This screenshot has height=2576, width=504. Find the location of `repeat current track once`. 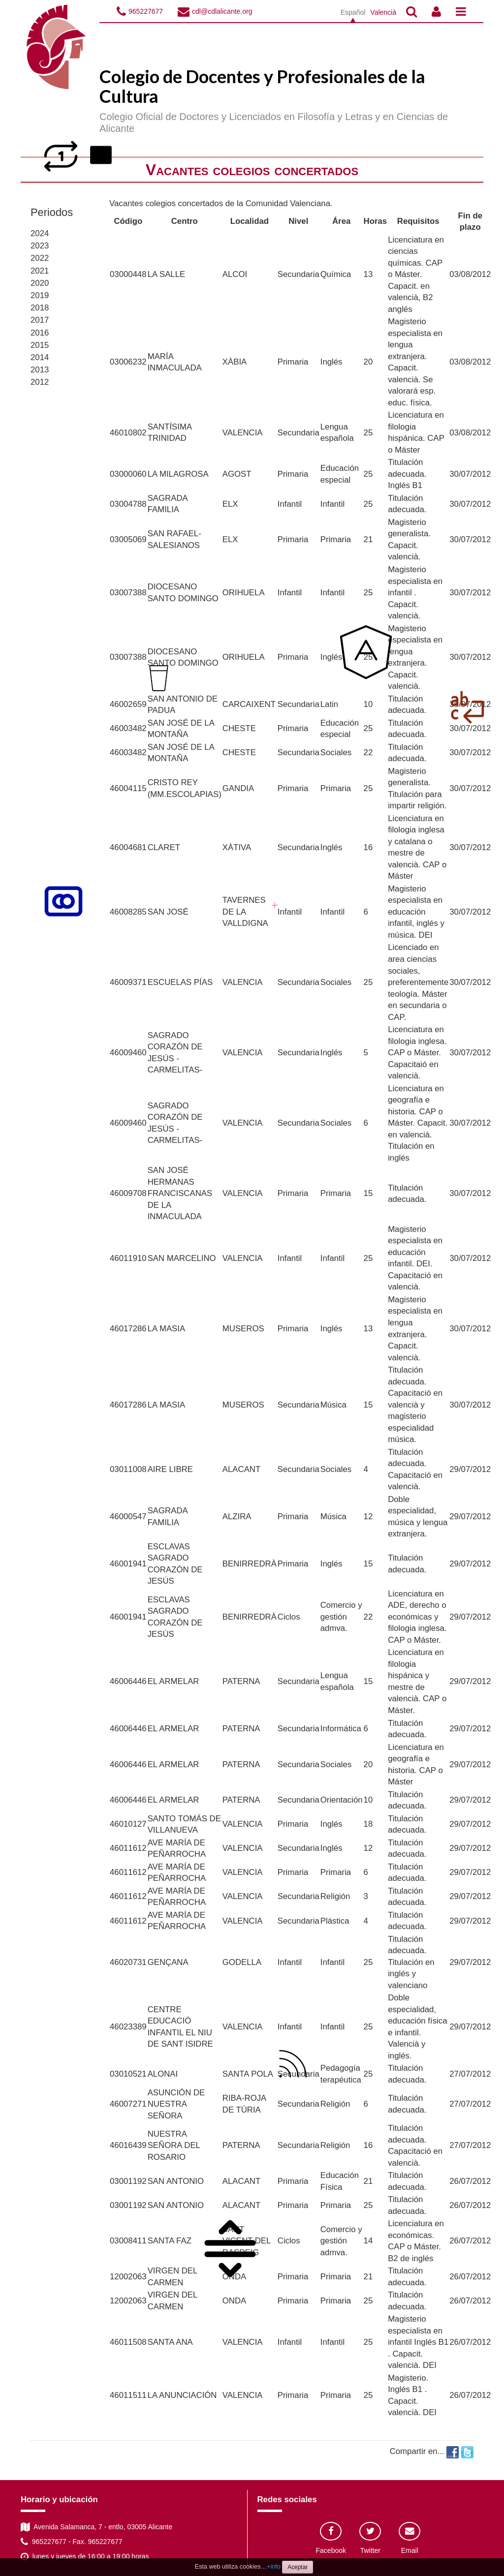

repeat current track once is located at coordinates (61, 156).